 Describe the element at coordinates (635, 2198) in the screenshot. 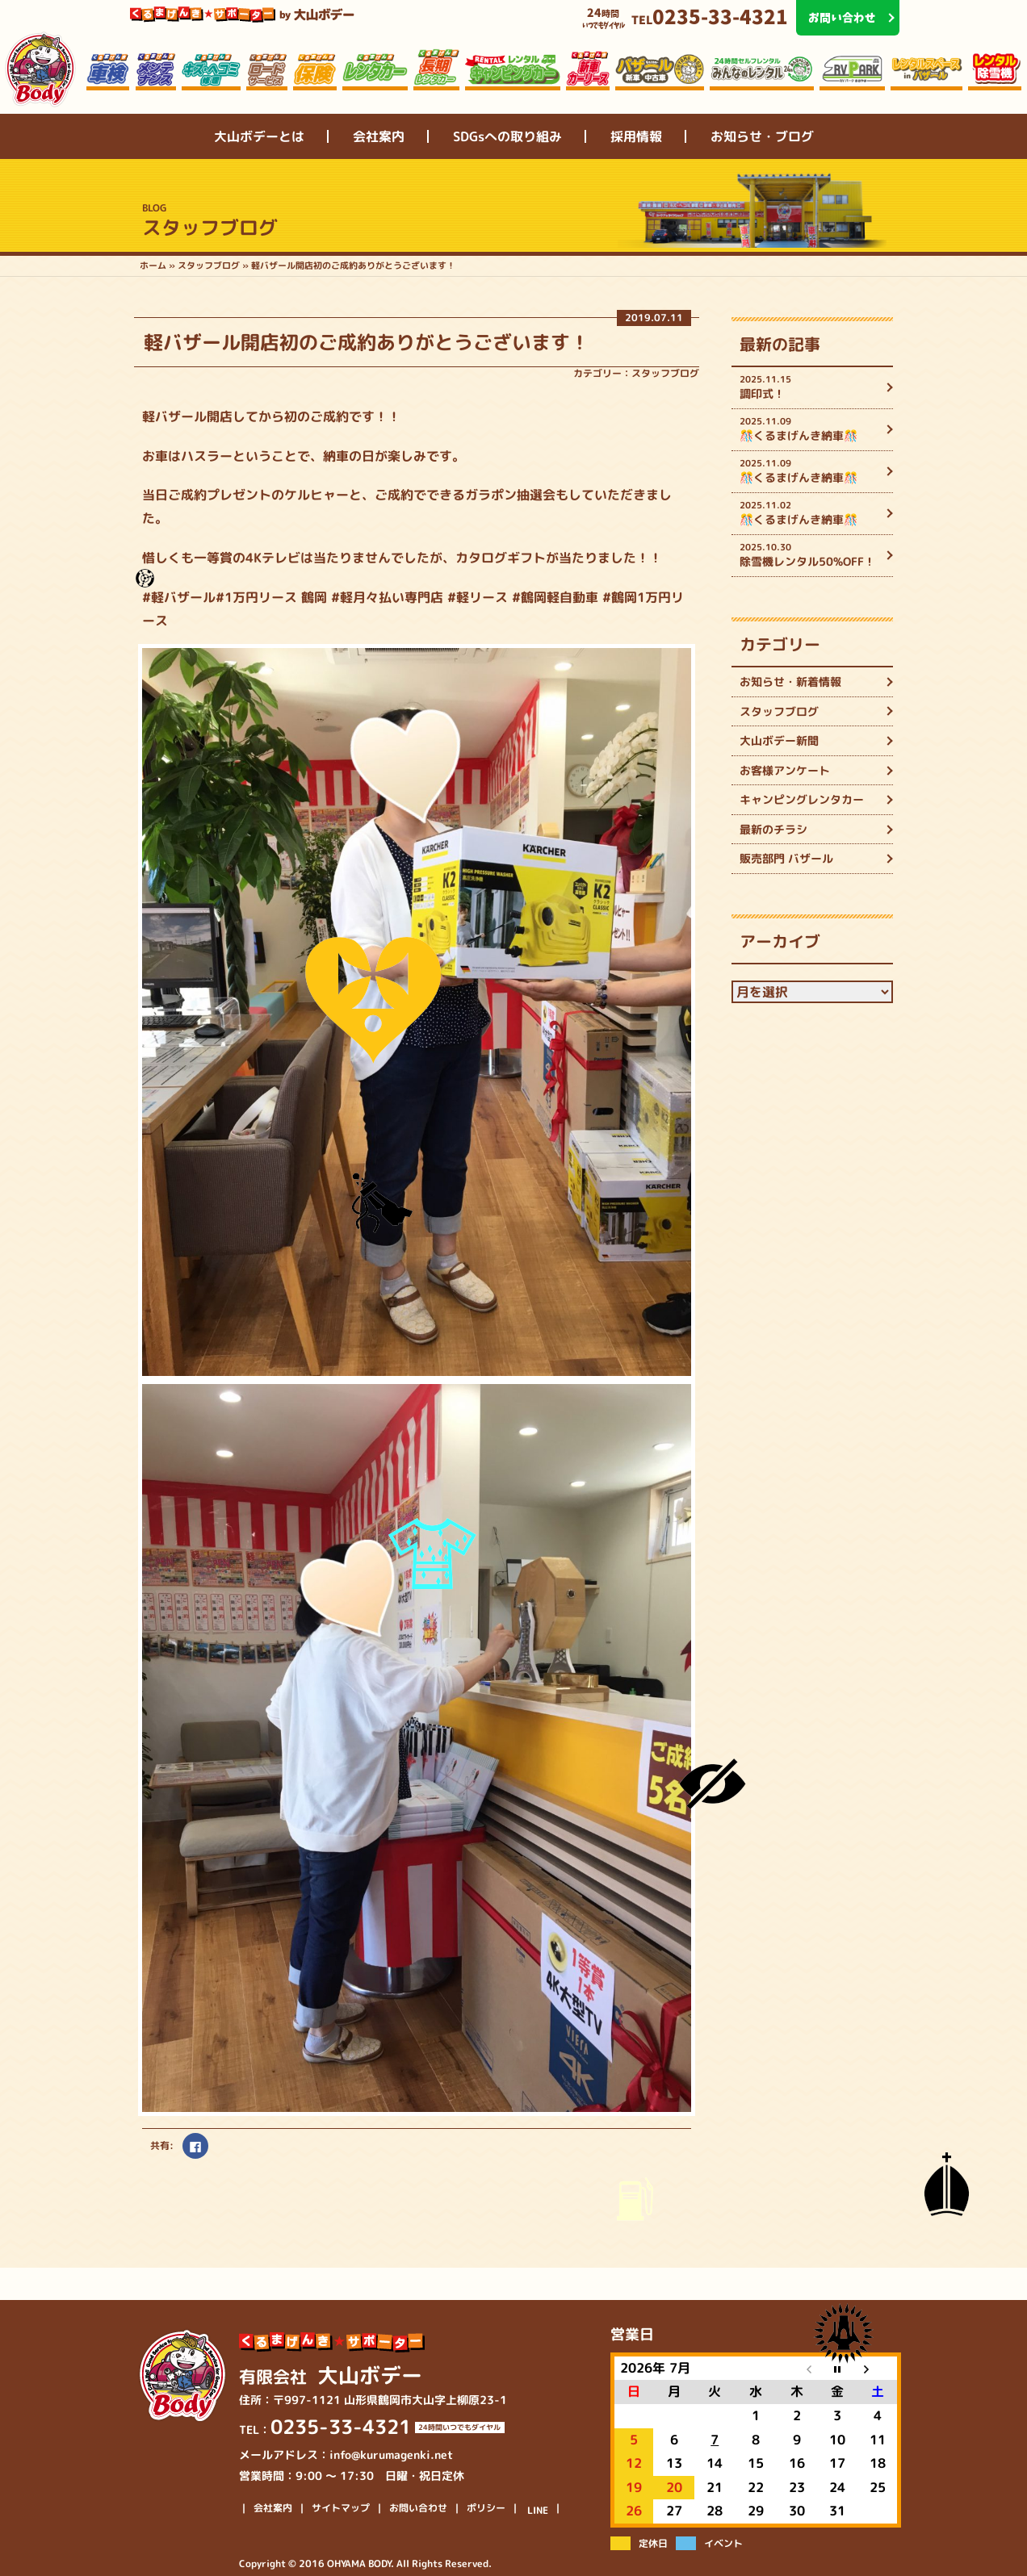

I see `find nearby gas stations` at that location.